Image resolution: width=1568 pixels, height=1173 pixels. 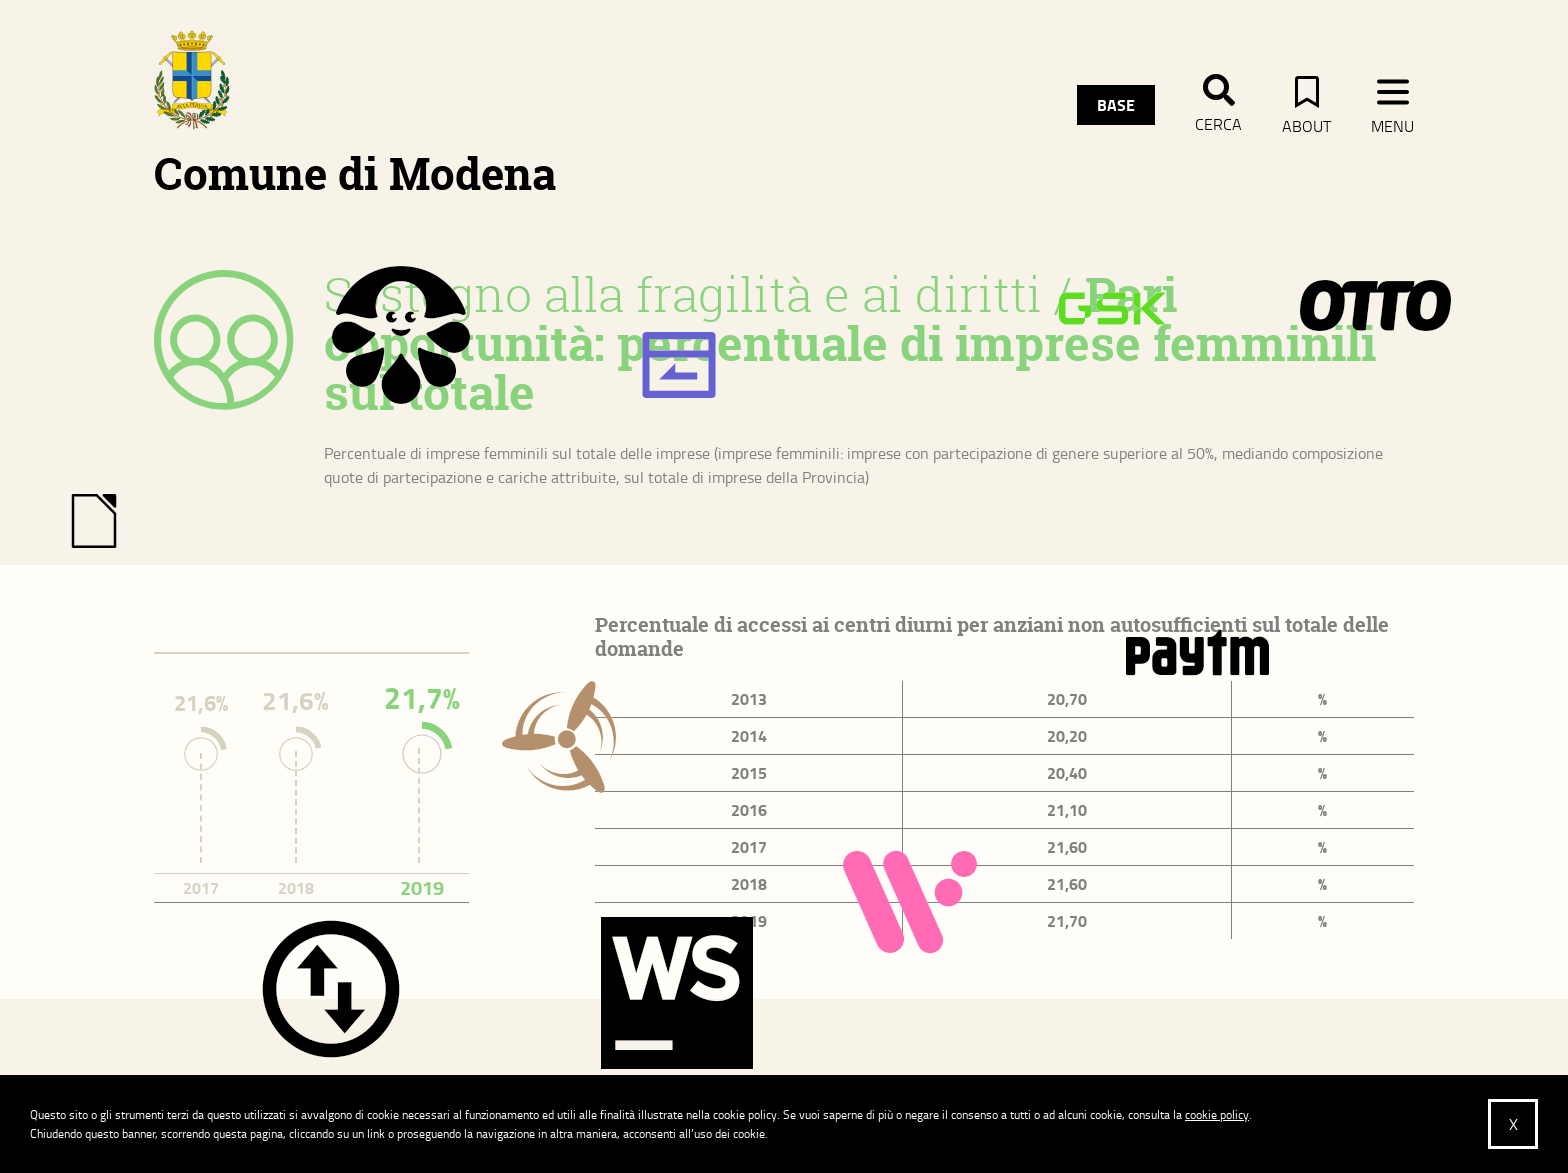 I want to click on open WebStorm IDE, so click(x=677, y=993).